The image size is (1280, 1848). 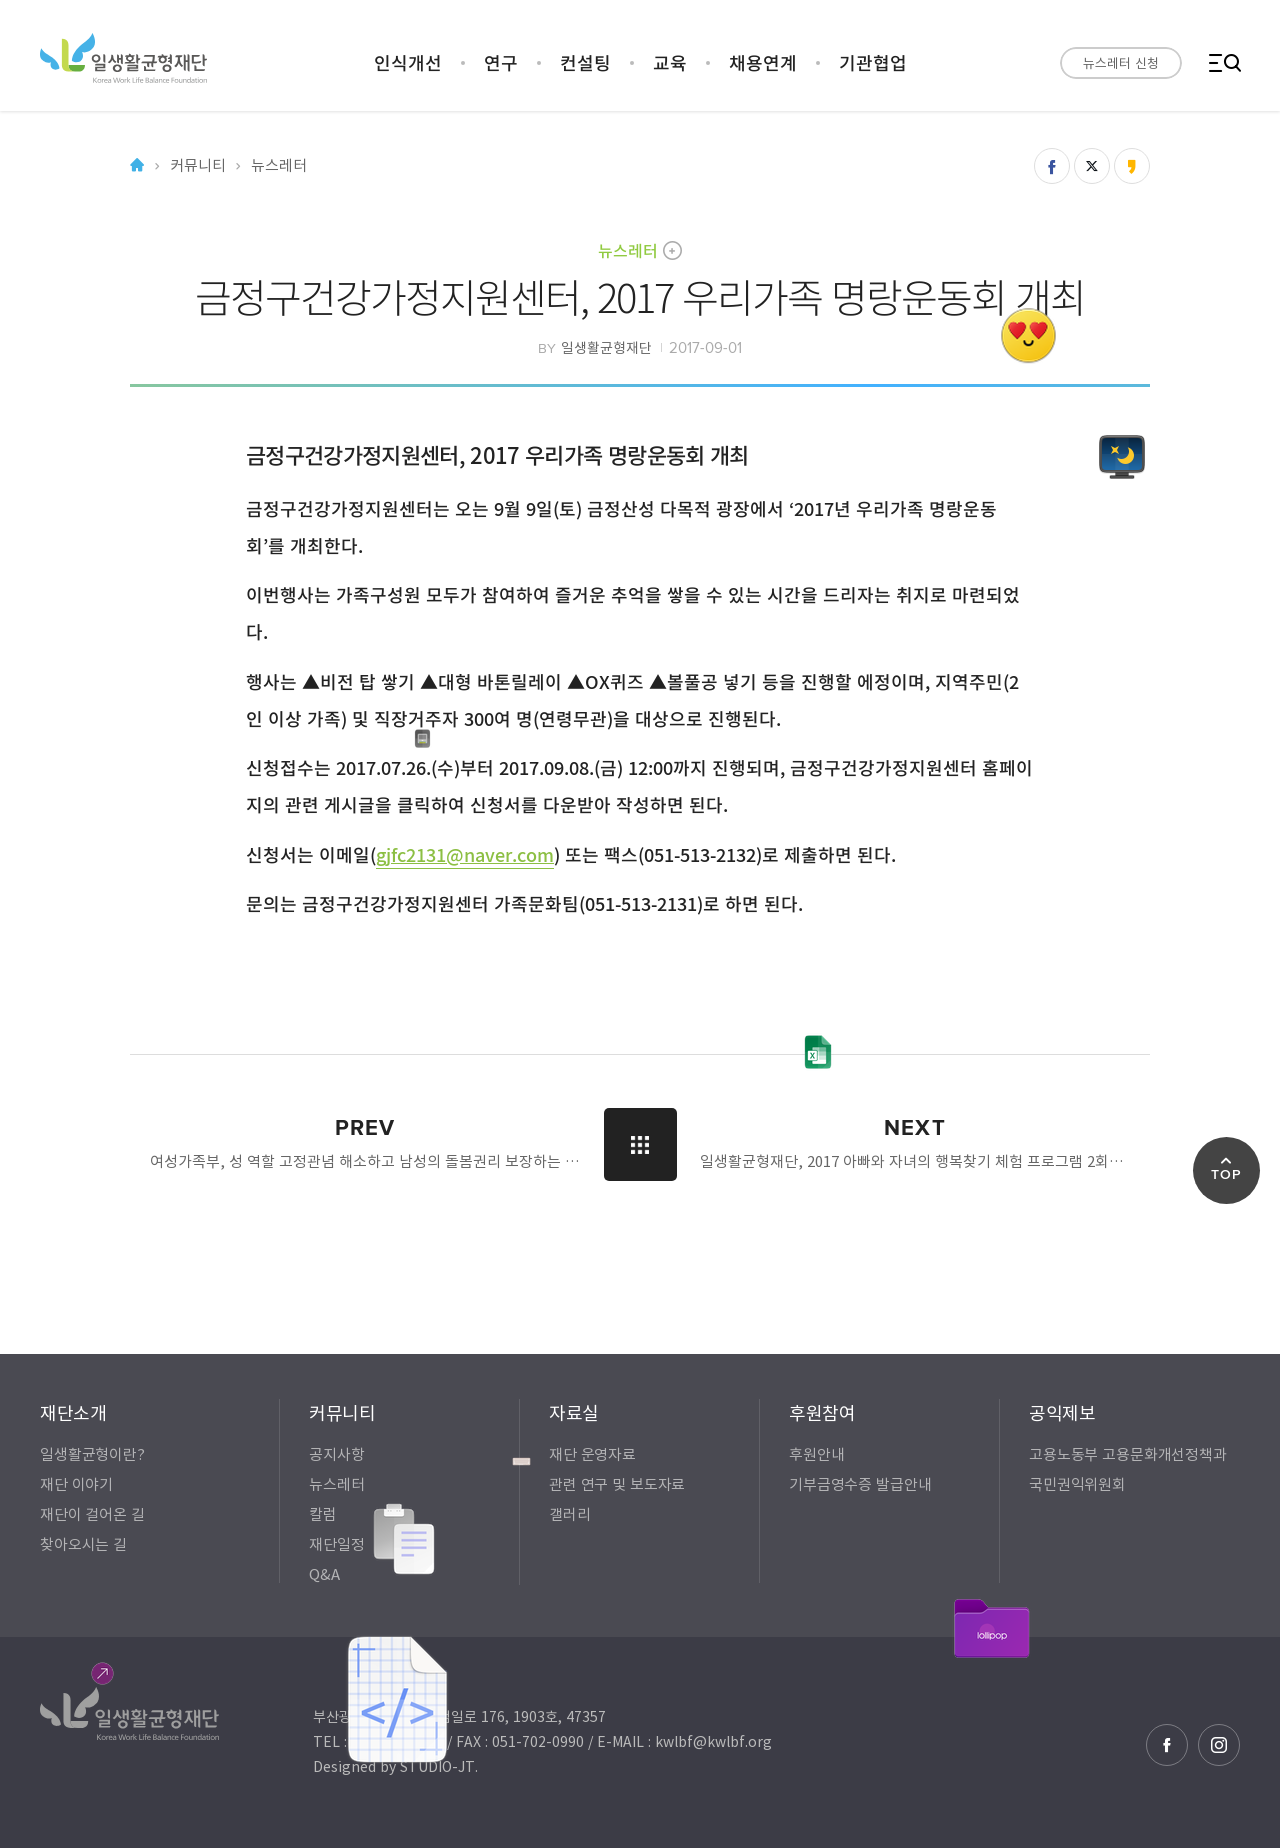 I want to click on access screensaver settings, so click(x=1122, y=457).